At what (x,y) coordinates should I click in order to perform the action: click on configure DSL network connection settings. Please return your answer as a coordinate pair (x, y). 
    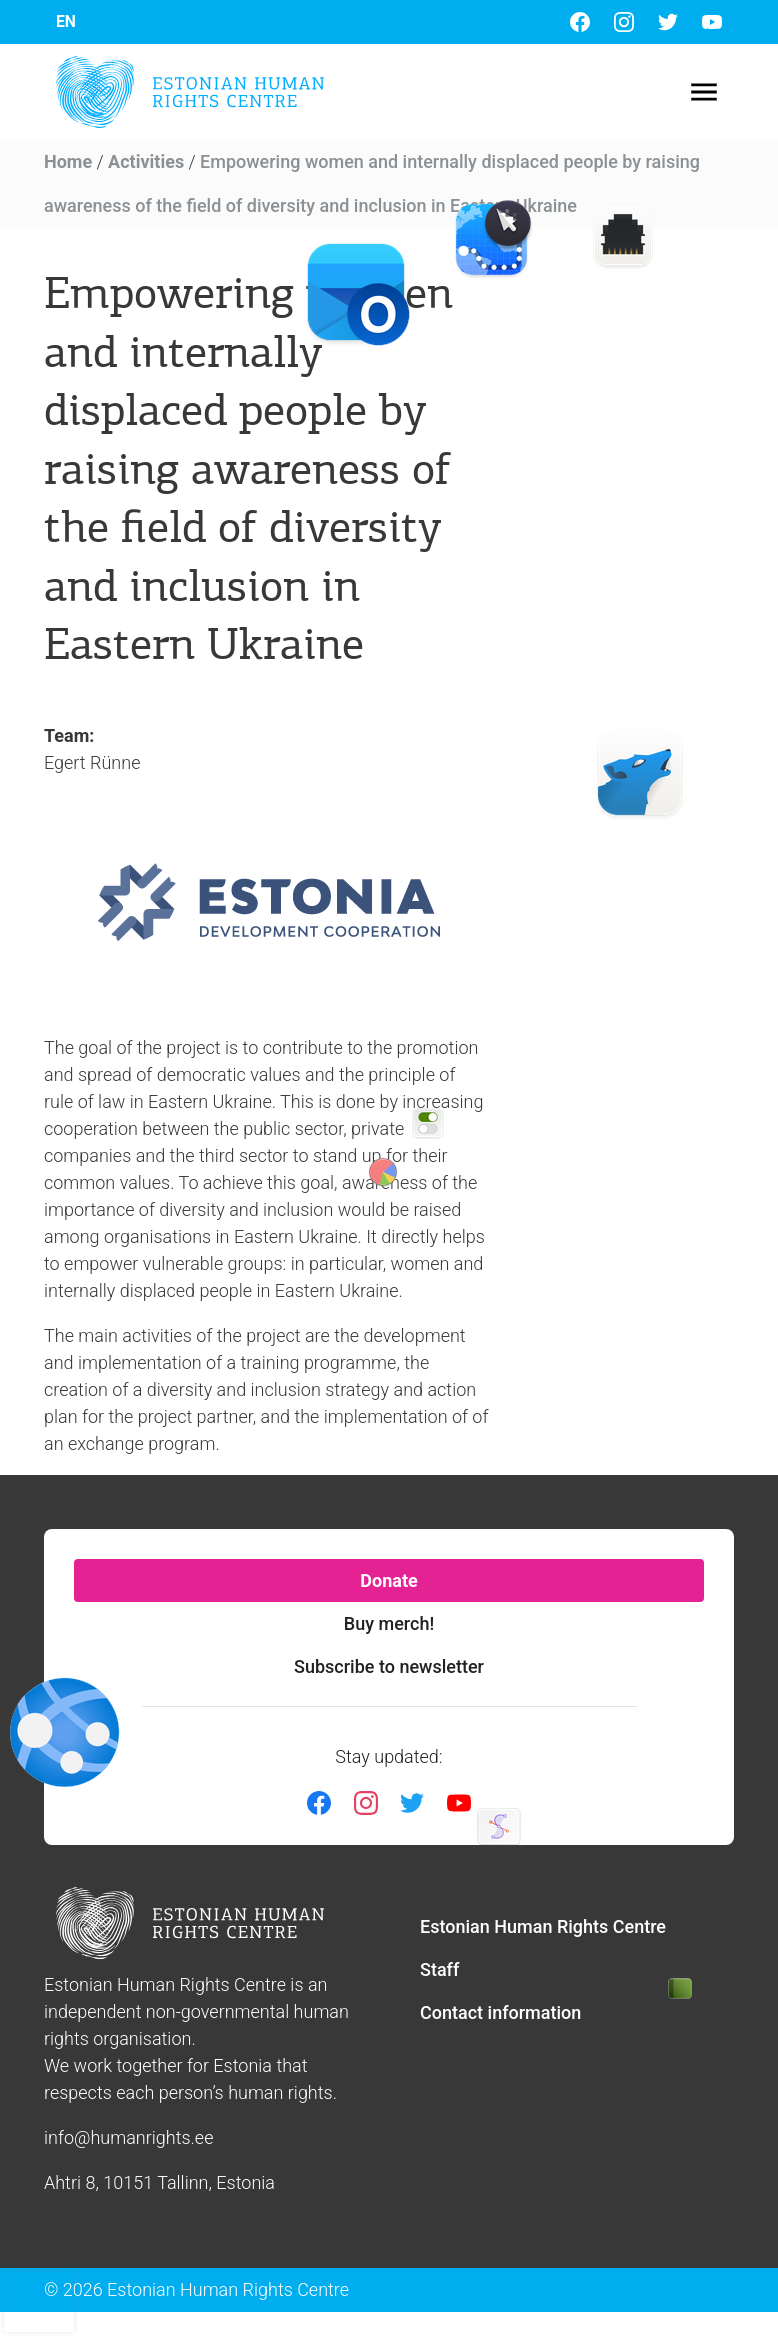
    Looking at the image, I should click on (623, 236).